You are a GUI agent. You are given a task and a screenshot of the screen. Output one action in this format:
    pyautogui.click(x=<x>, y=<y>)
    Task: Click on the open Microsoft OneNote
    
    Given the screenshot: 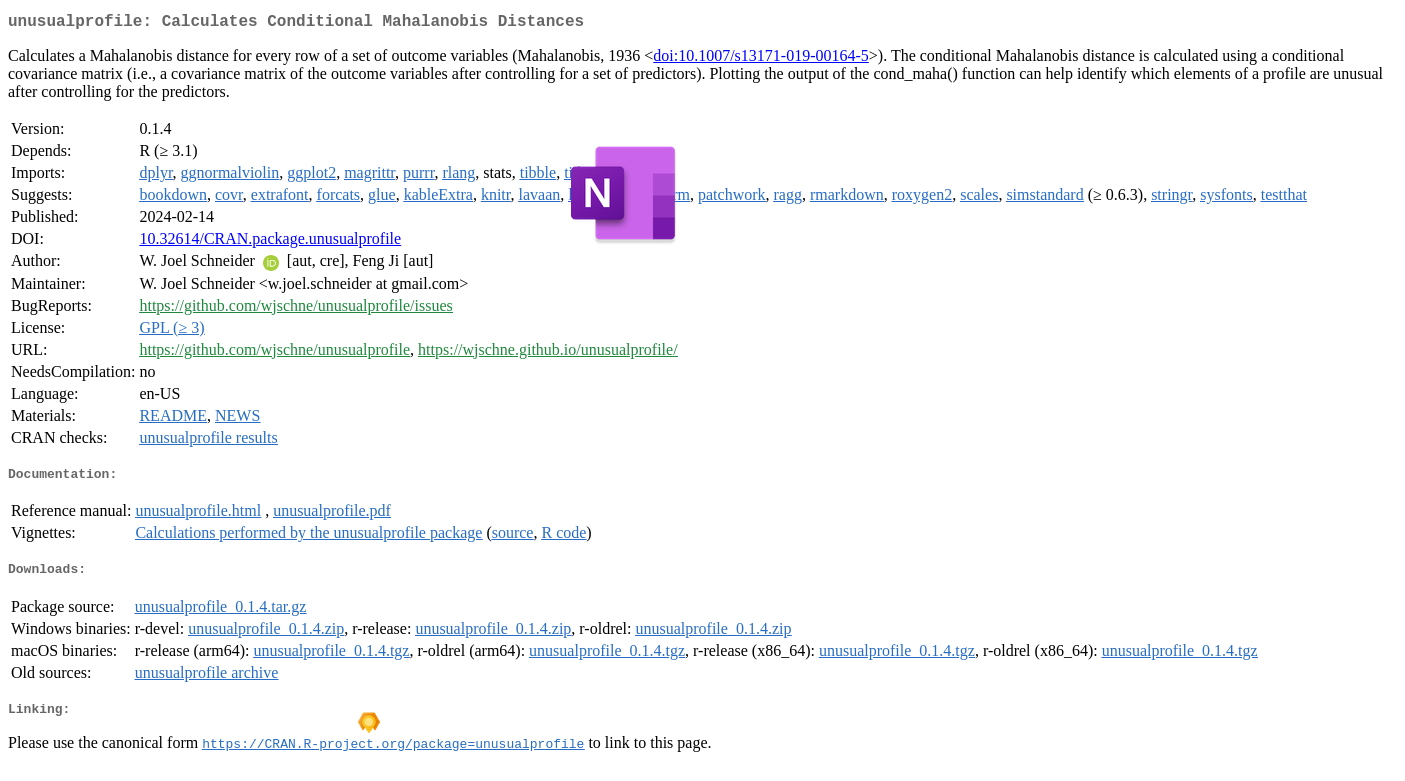 What is the action you would take?
    pyautogui.click(x=624, y=193)
    